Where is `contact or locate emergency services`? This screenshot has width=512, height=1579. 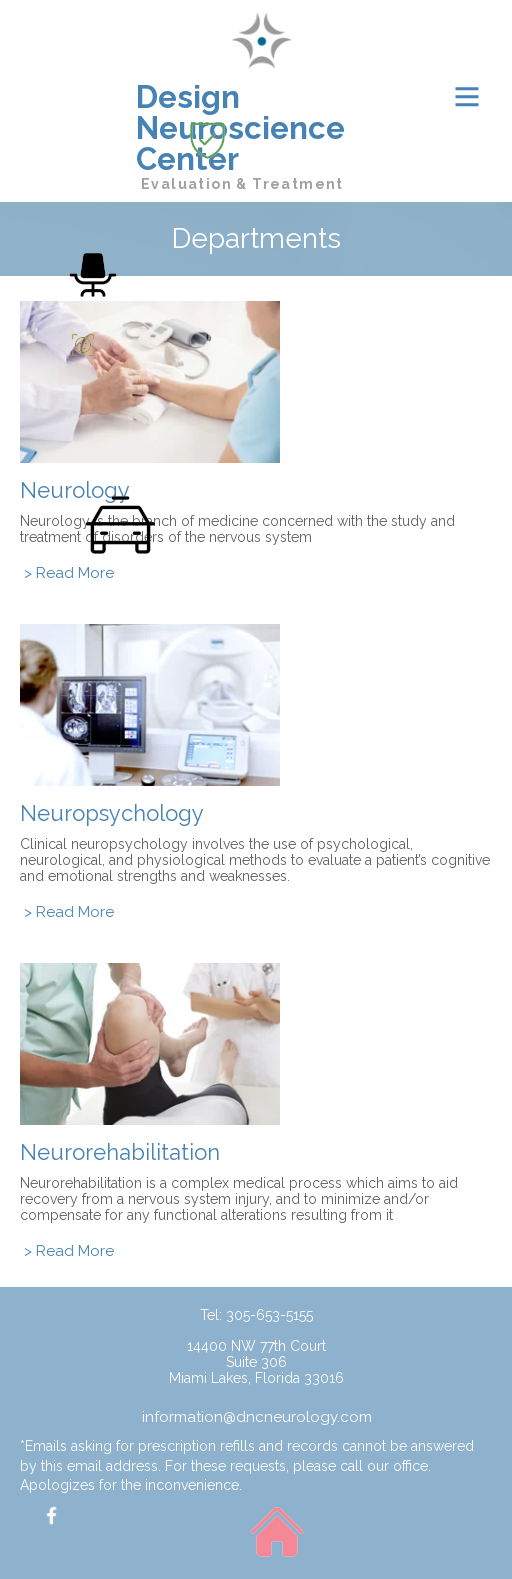 contact or locate emergency services is located at coordinates (120, 528).